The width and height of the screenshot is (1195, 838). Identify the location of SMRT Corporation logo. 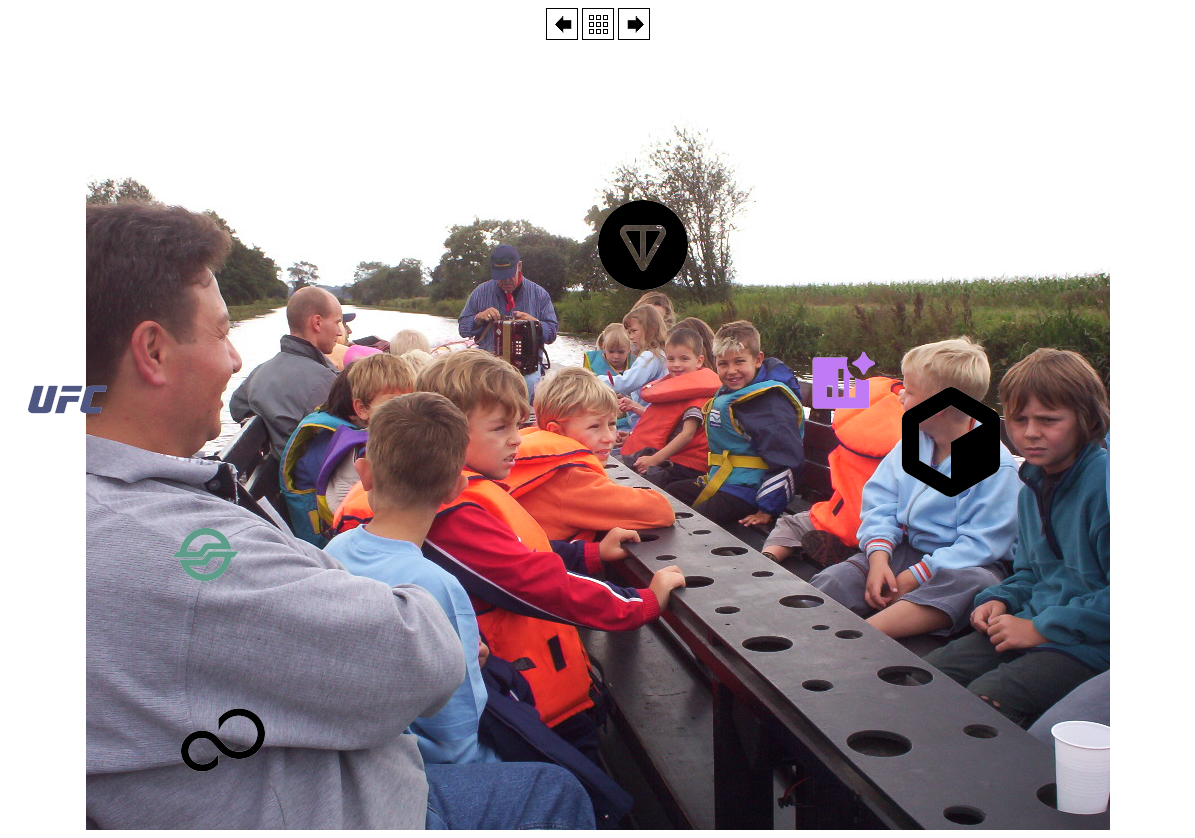
(205, 554).